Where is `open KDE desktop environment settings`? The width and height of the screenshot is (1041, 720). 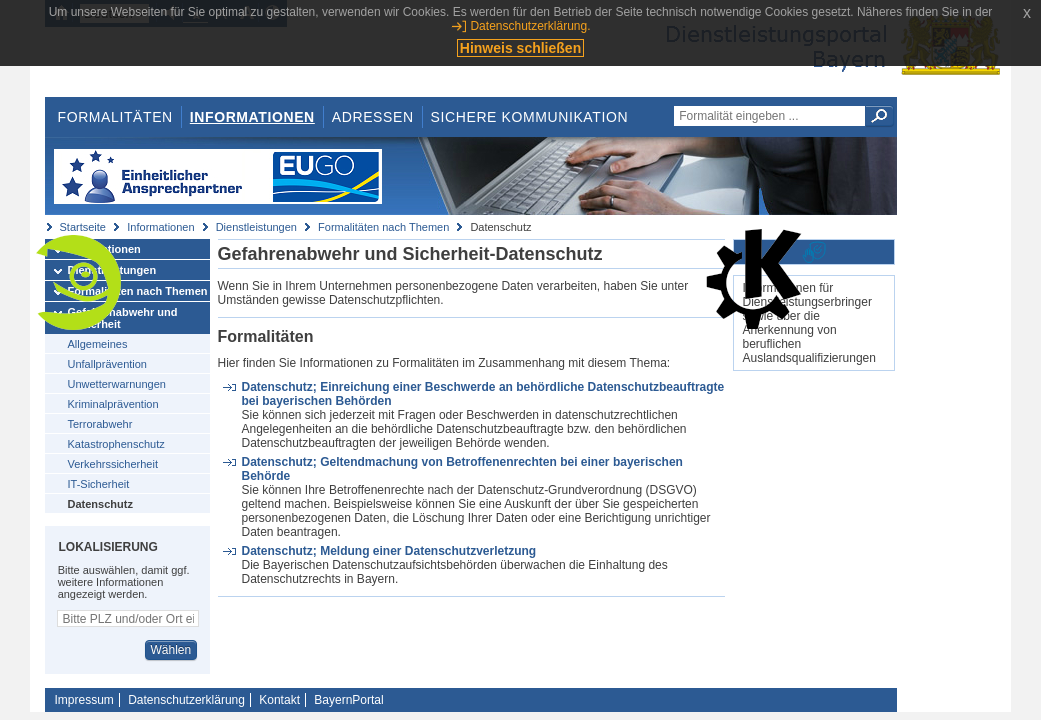 open KDE desktop environment settings is located at coordinates (754, 279).